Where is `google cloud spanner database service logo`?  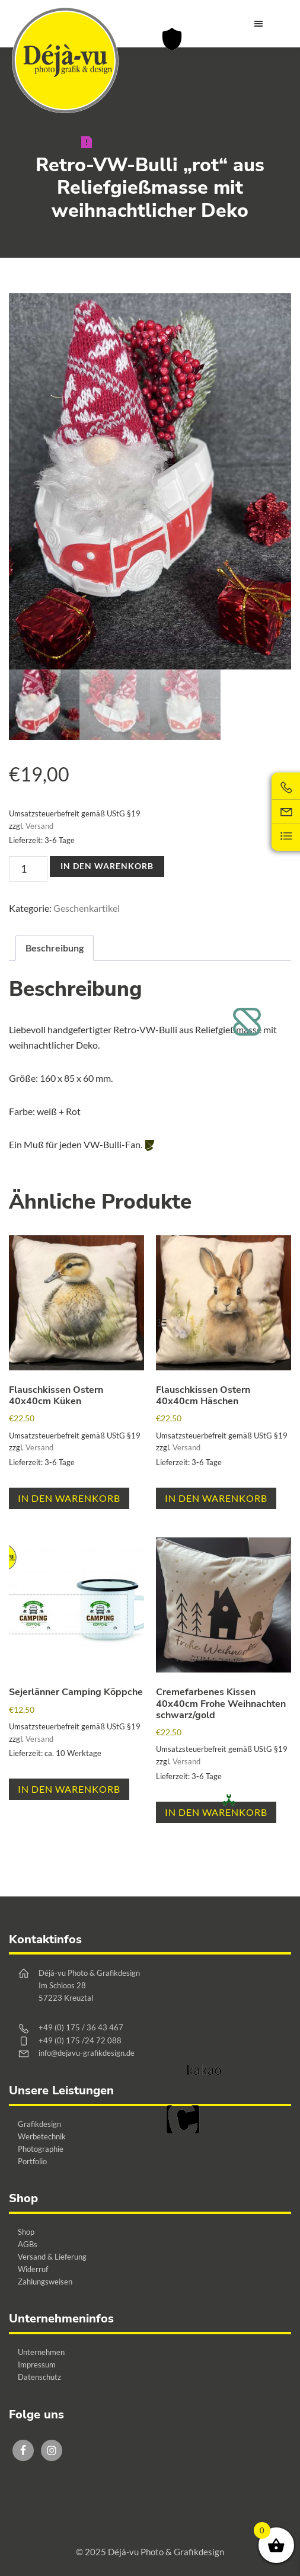
google cloud spanner database service logo is located at coordinates (229, 1800).